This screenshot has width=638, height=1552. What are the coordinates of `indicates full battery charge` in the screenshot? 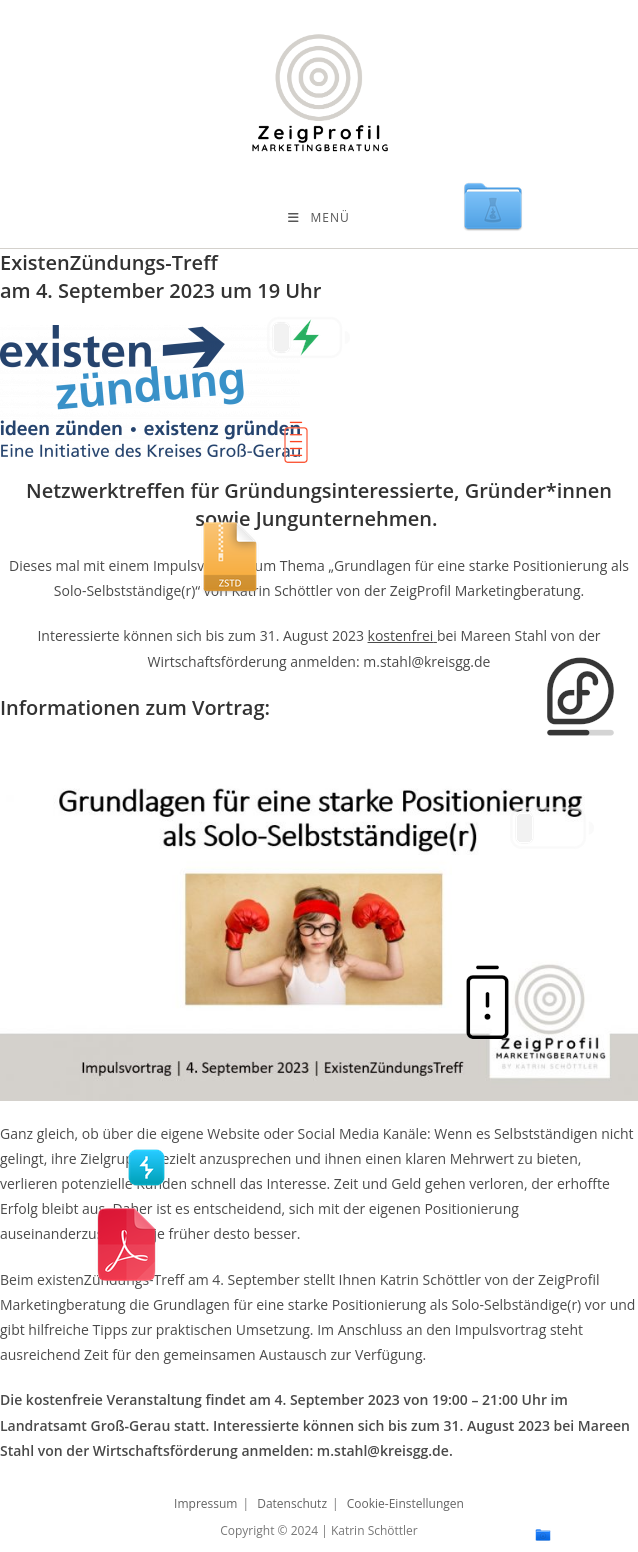 It's located at (296, 443).